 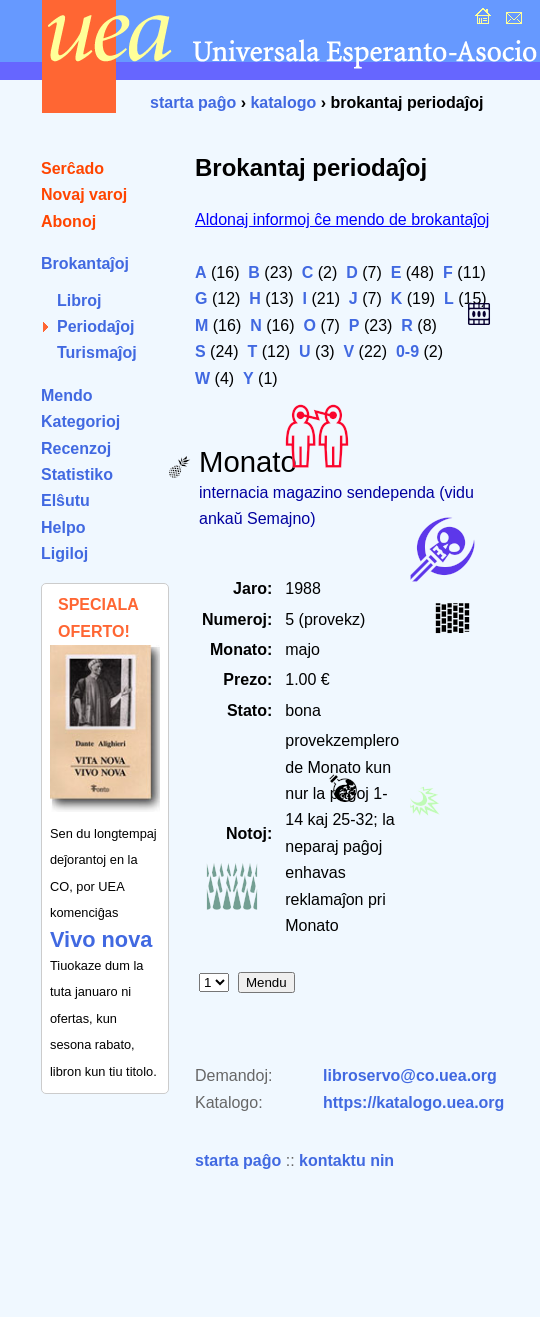 I want to click on indicates a spike trap or hazard zone, so click(x=232, y=885).